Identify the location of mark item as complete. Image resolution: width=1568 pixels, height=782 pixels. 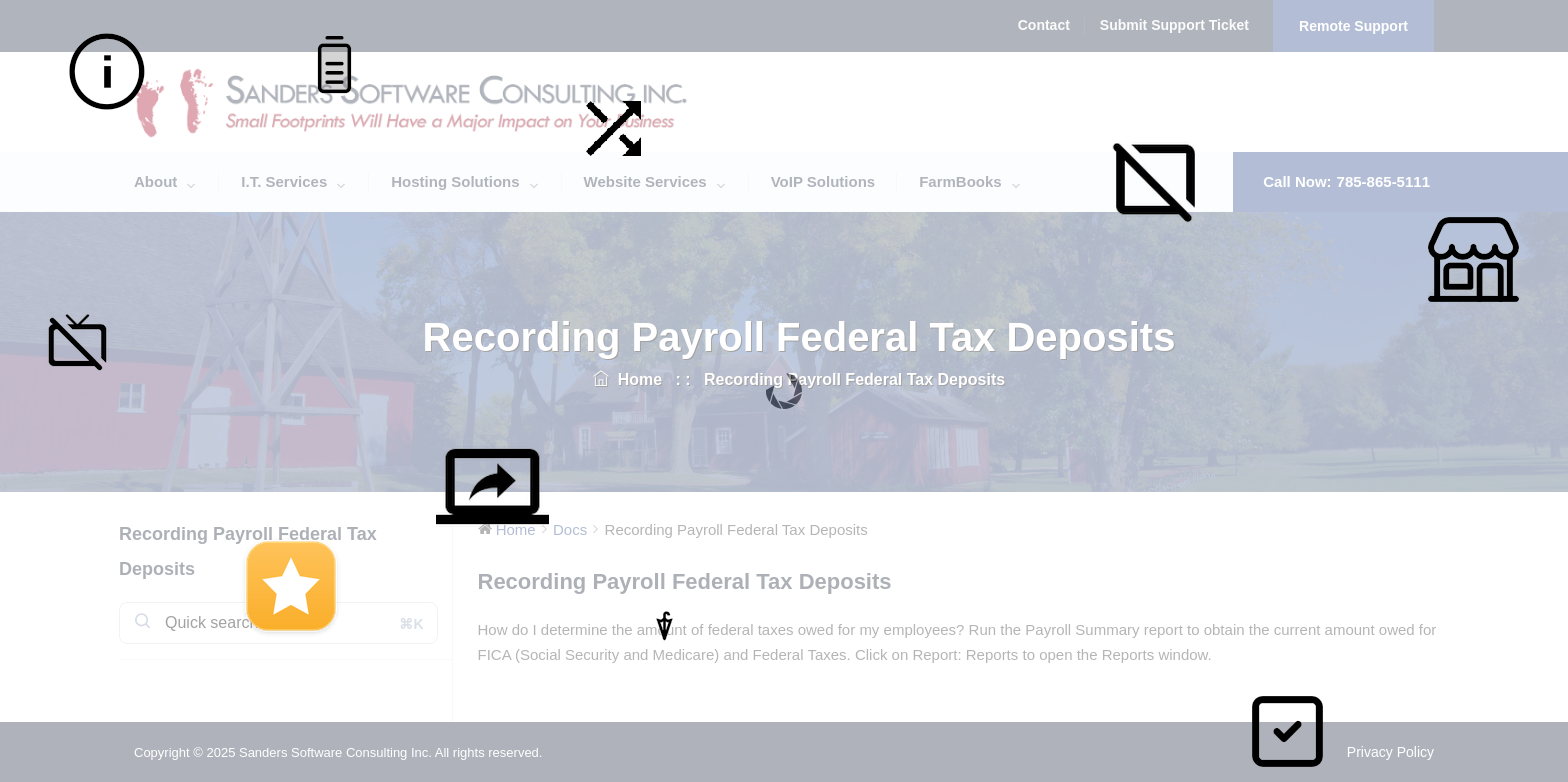
(1287, 731).